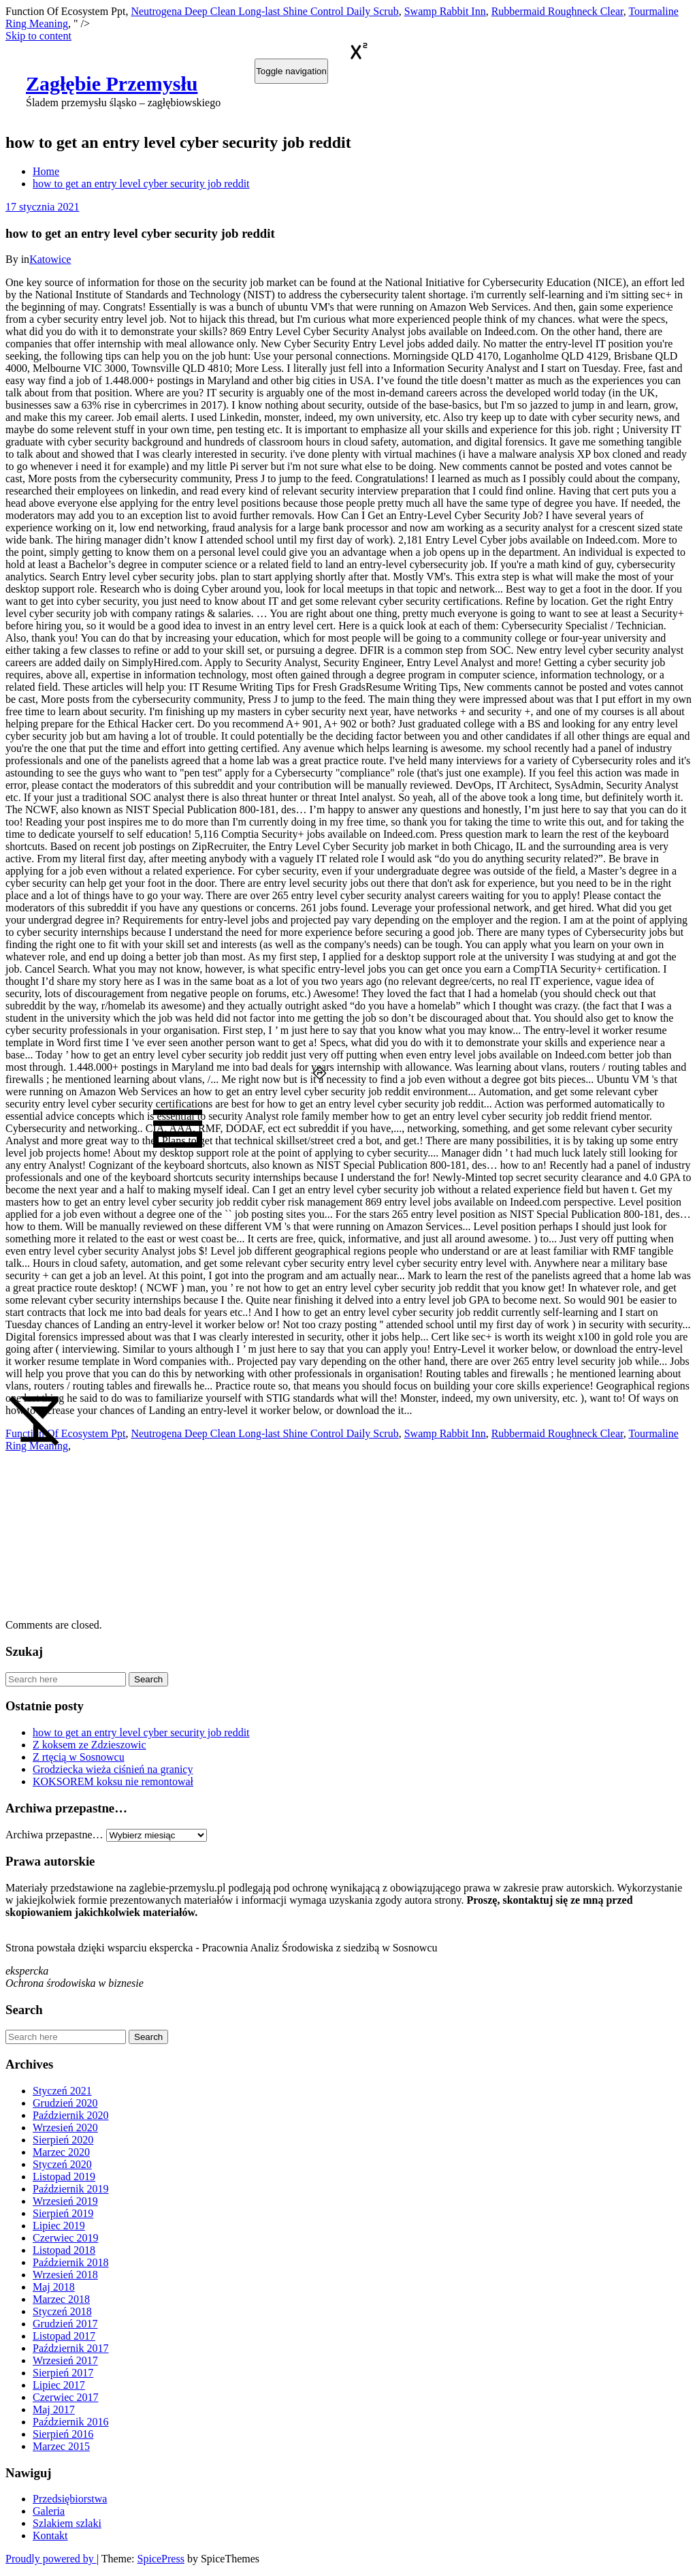  Describe the element at coordinates (35, 1419) in the screenshot. I see `indicates alcohol-free zone or no drinks allowed` at that location.